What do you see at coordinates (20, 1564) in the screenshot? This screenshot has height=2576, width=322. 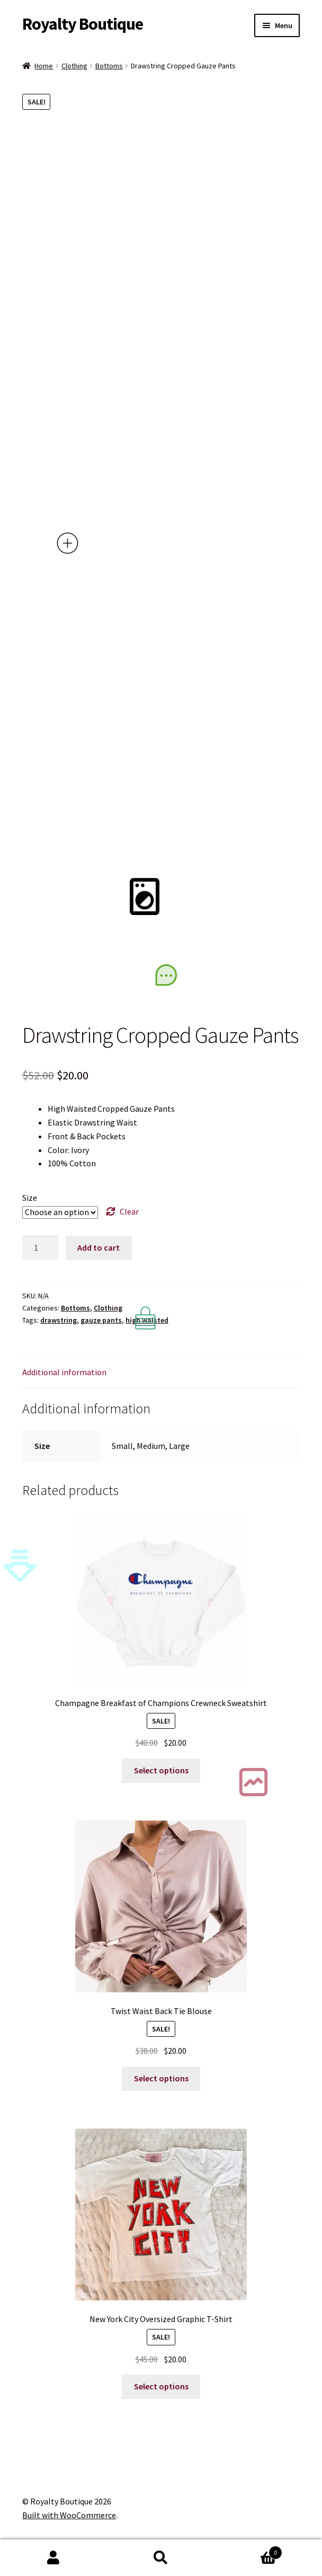 I see `download file or content` at bounding box center [20, 1564].